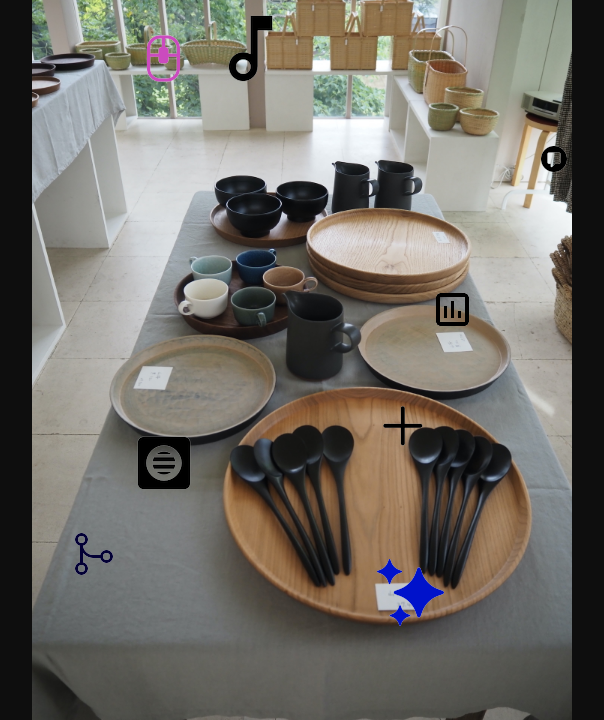  What do you see at coordinates (163, 58) in the screenshot?
I see `middle mouse button click action` at bounding box center [163, 58].